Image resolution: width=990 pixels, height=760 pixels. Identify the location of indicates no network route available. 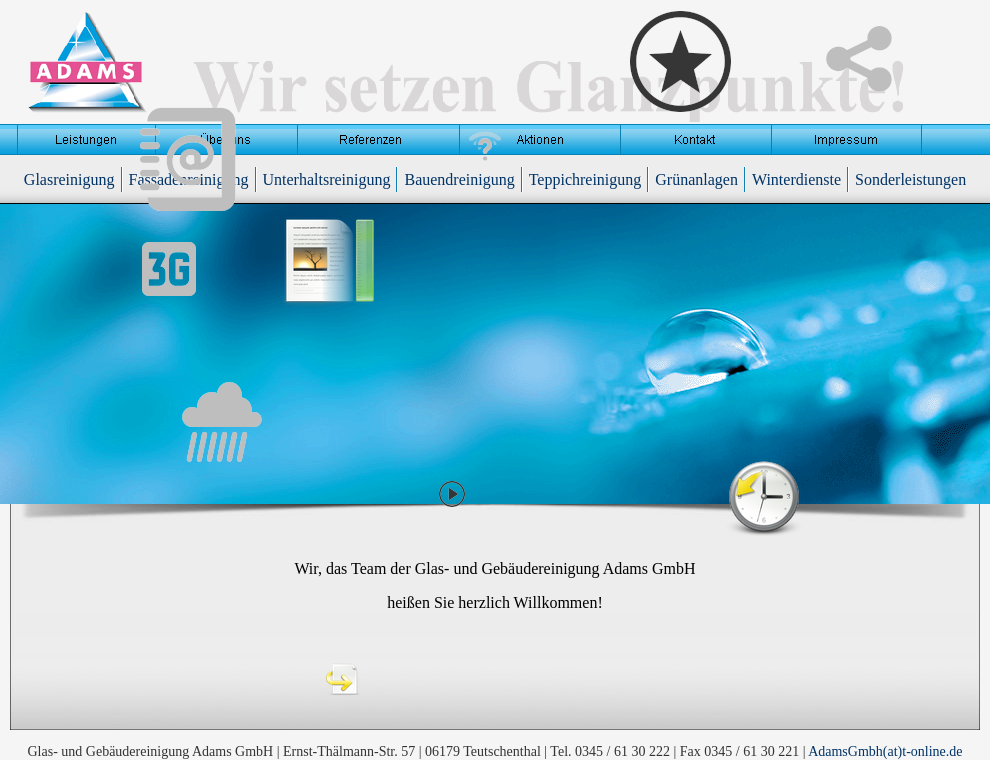
(485, 145).